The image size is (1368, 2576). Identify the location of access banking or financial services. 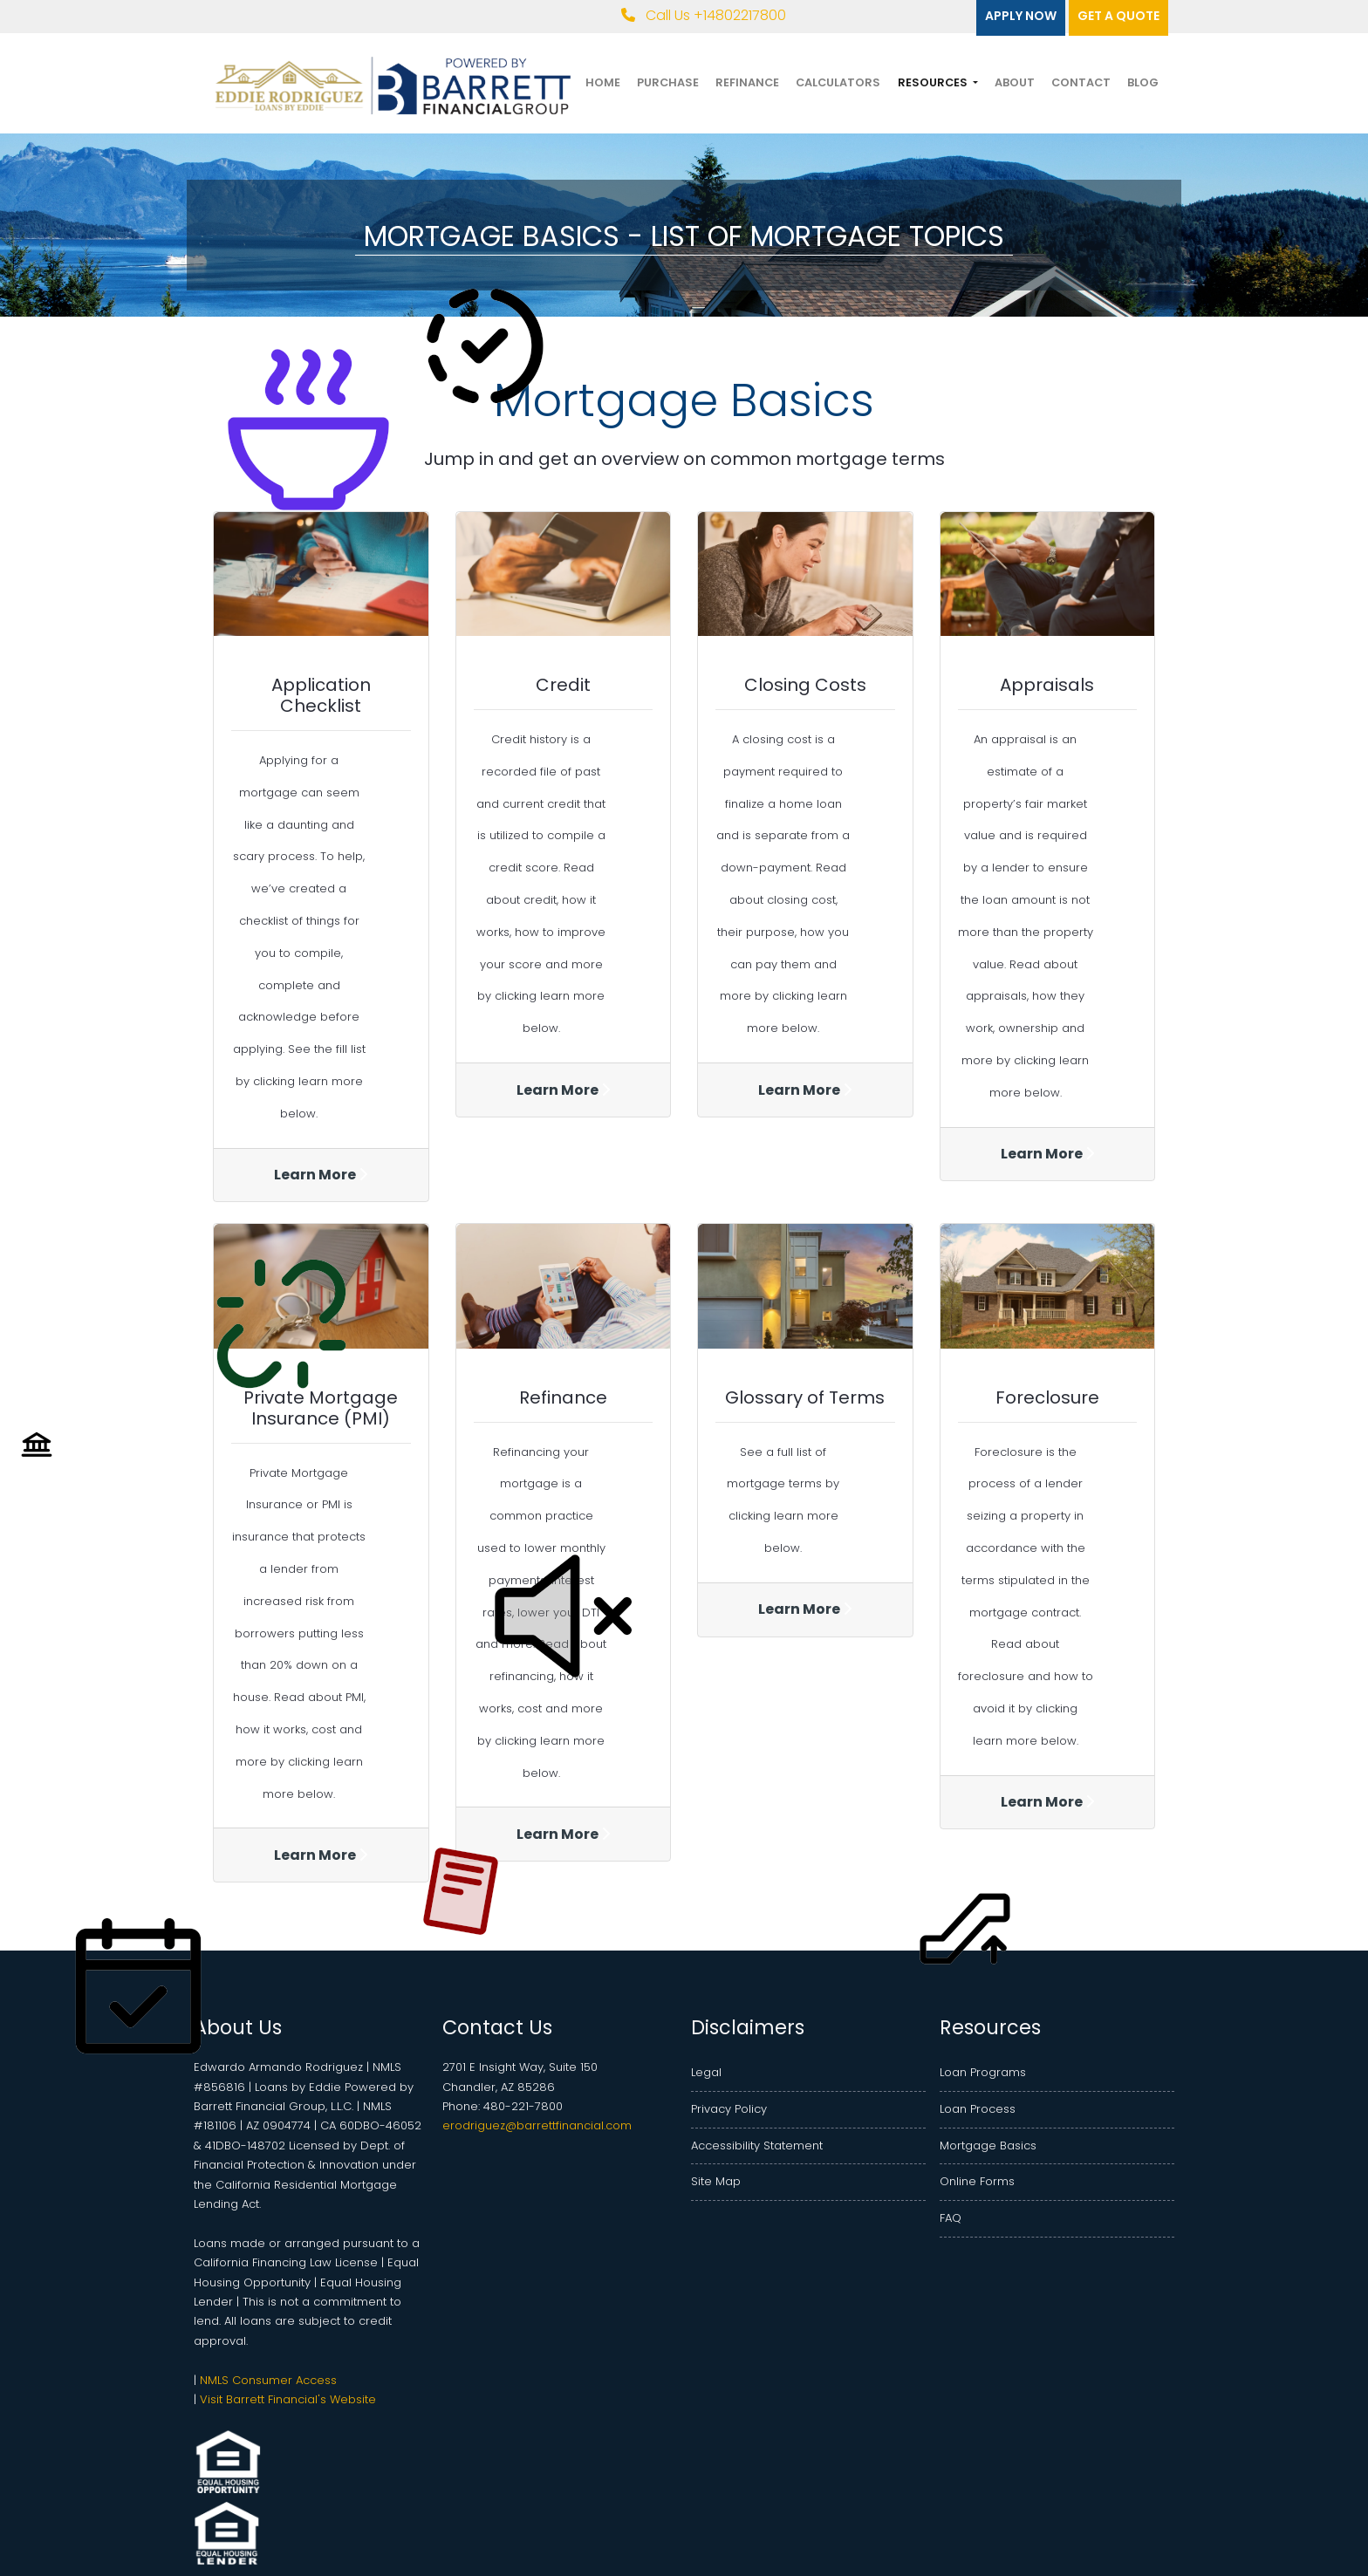
(37, 1445).